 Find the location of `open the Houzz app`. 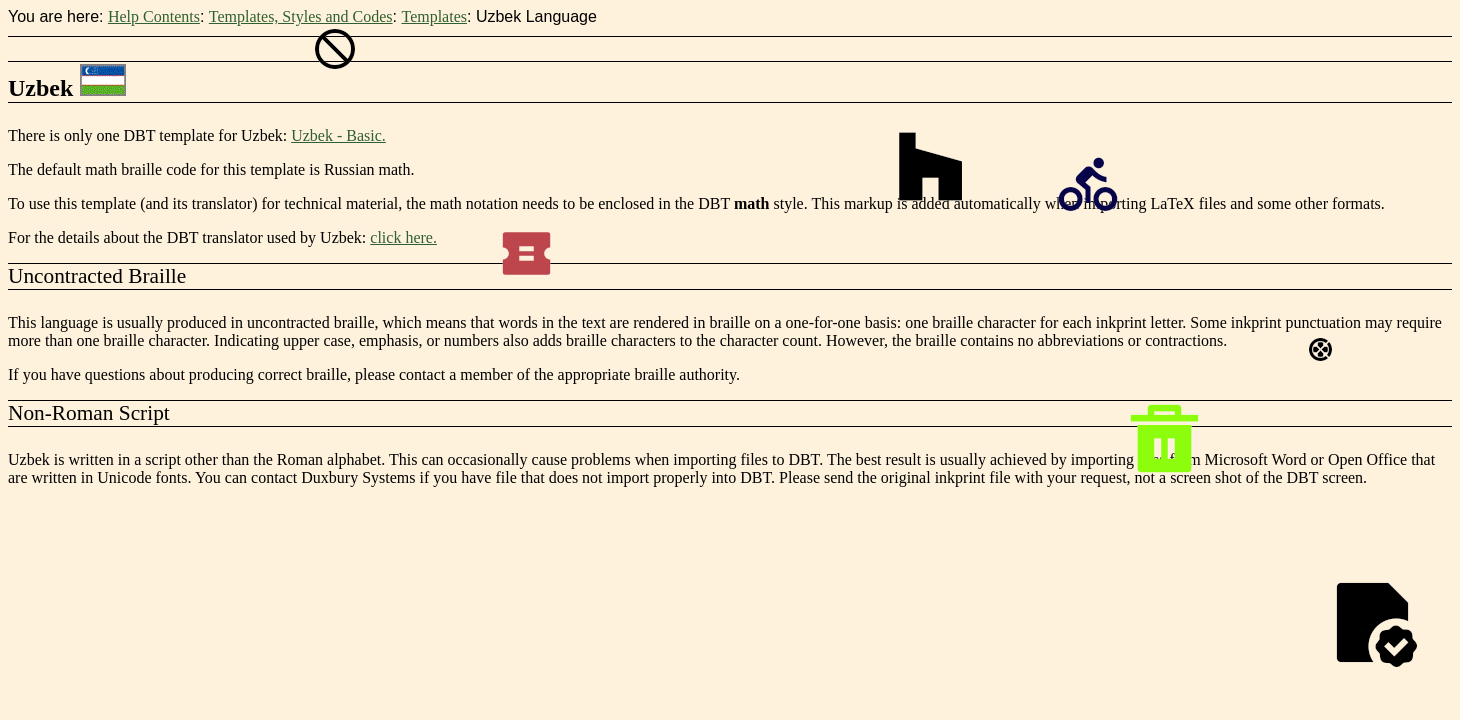

open the Houzz app is located at coordinates (930, 166).